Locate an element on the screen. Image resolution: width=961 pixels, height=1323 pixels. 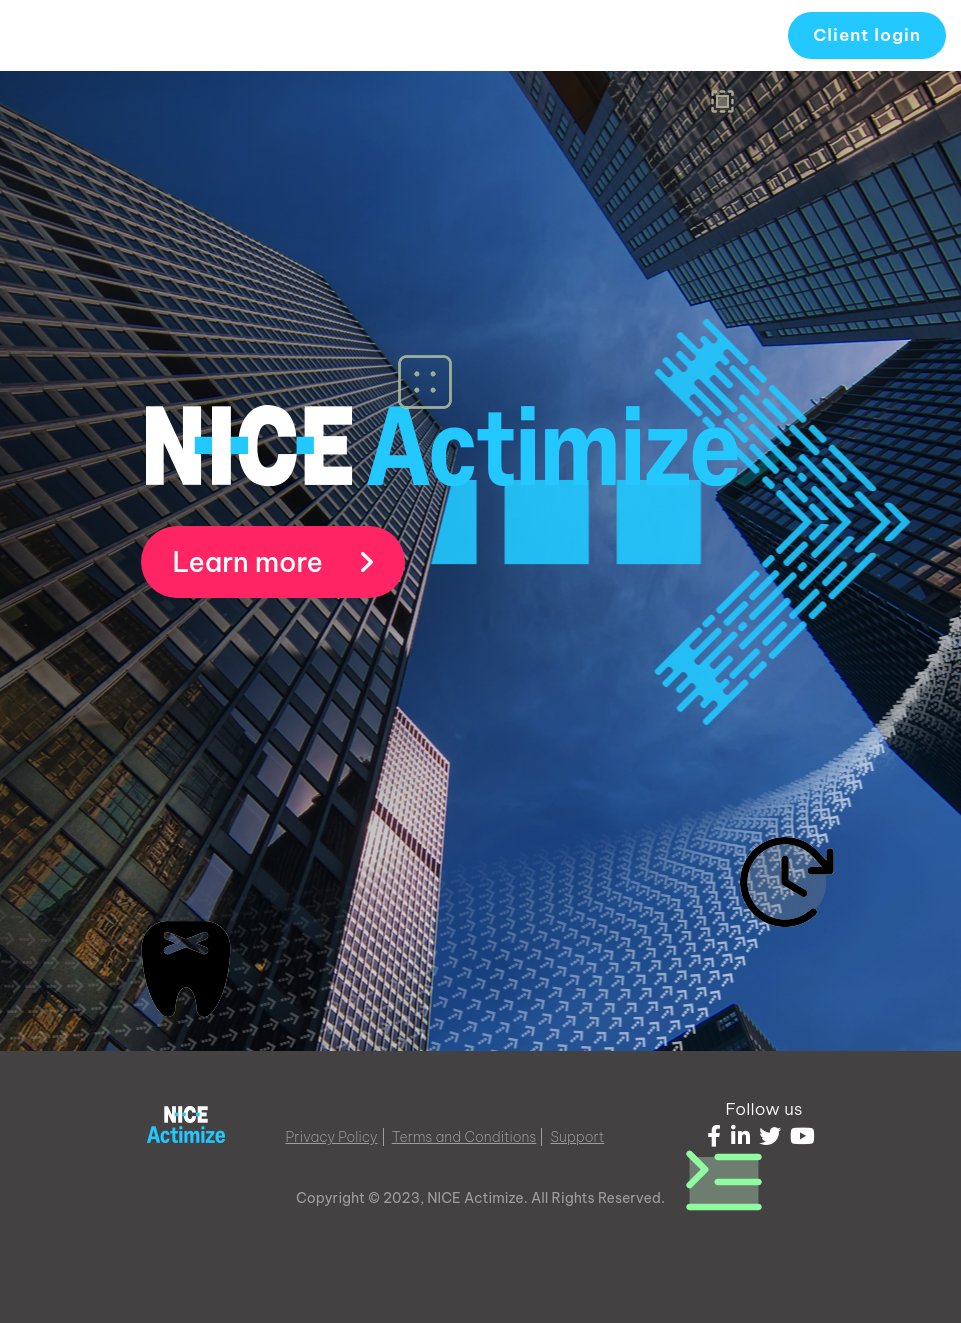
randomize or shuffle content is located at coordinates (425, 382).